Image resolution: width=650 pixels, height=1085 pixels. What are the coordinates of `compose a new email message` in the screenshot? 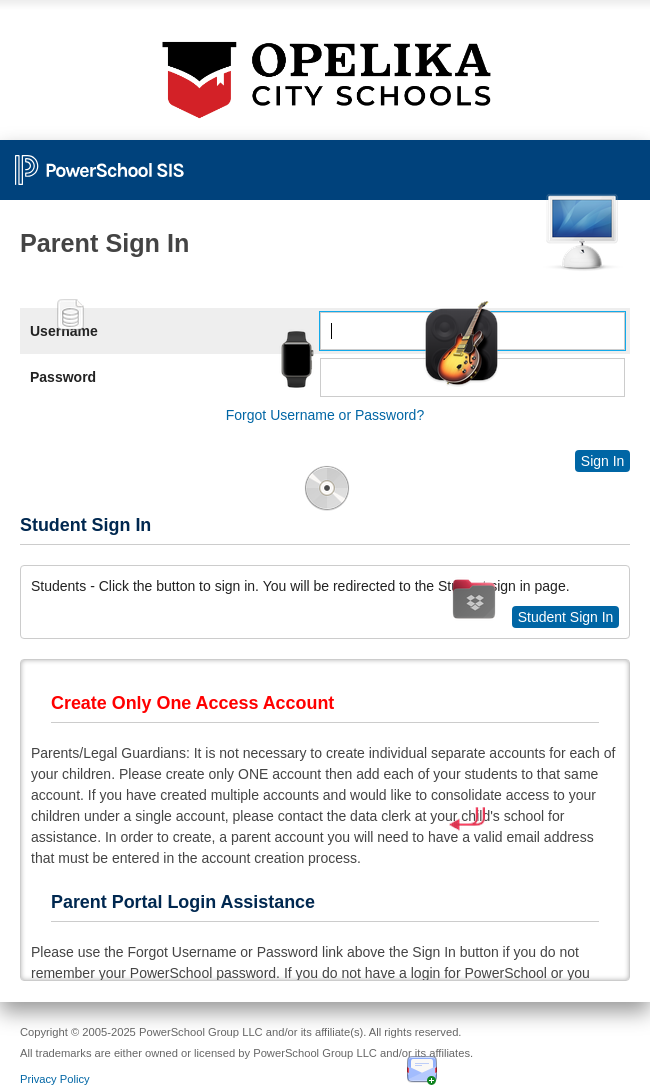 It's located at (422, 1069).